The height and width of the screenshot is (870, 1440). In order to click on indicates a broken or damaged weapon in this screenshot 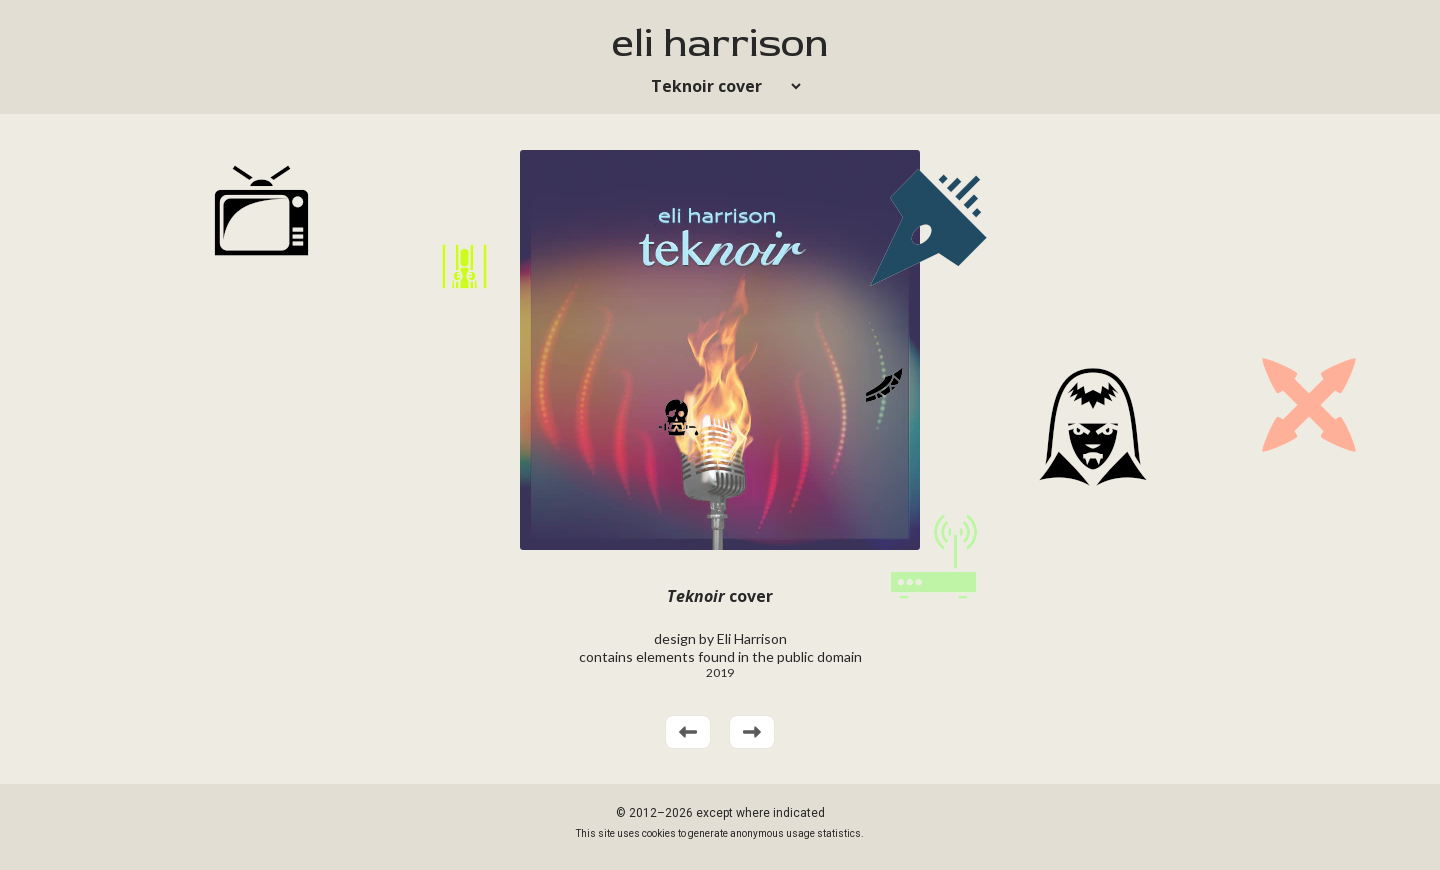, I will do `click(884, 385)`.